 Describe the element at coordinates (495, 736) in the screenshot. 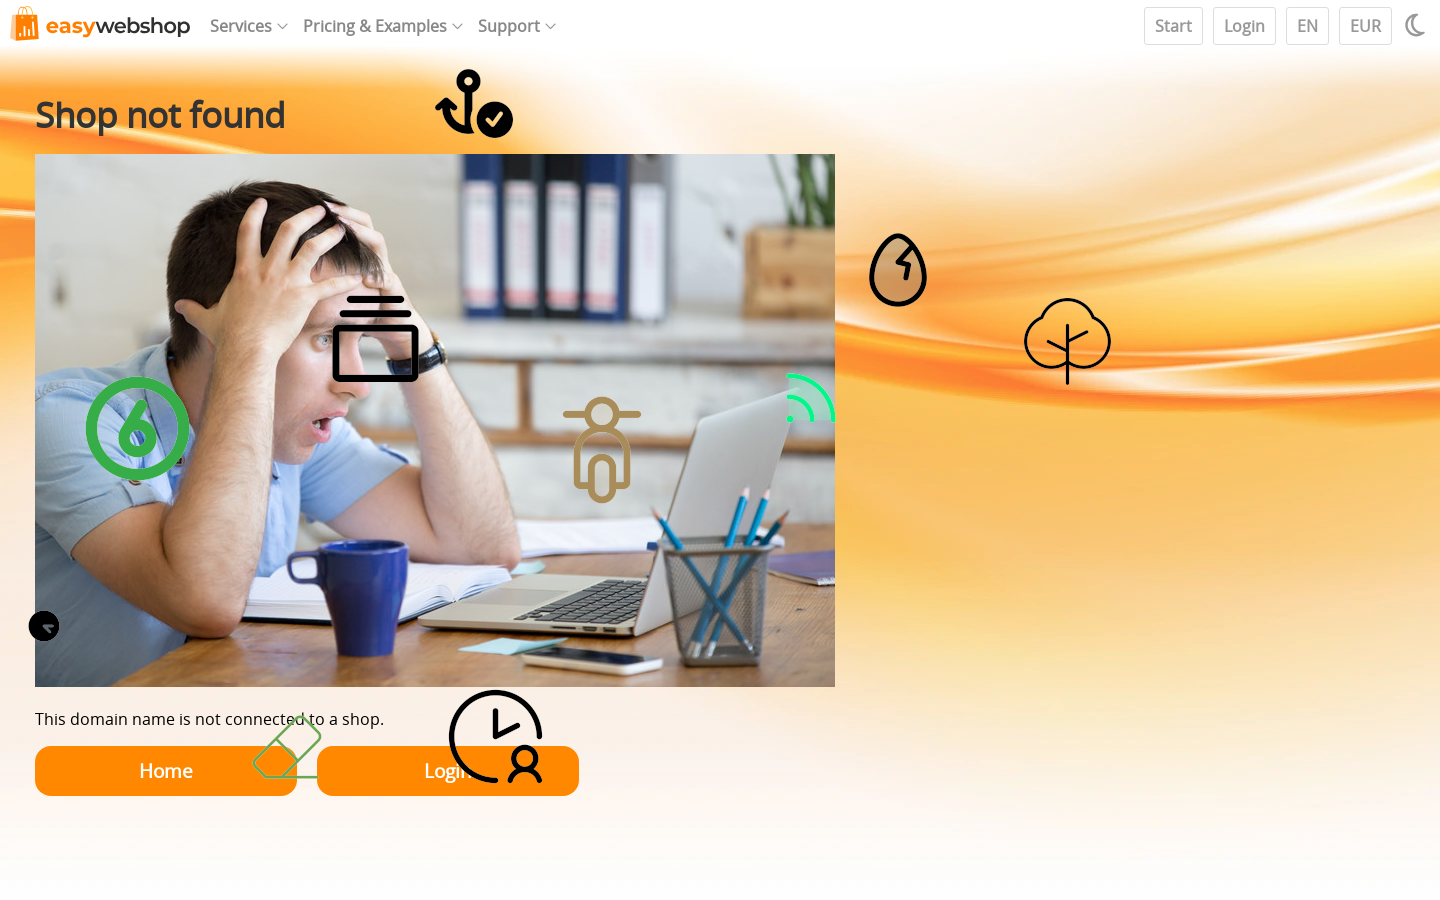

I see `view user's time or schedule` at that location.